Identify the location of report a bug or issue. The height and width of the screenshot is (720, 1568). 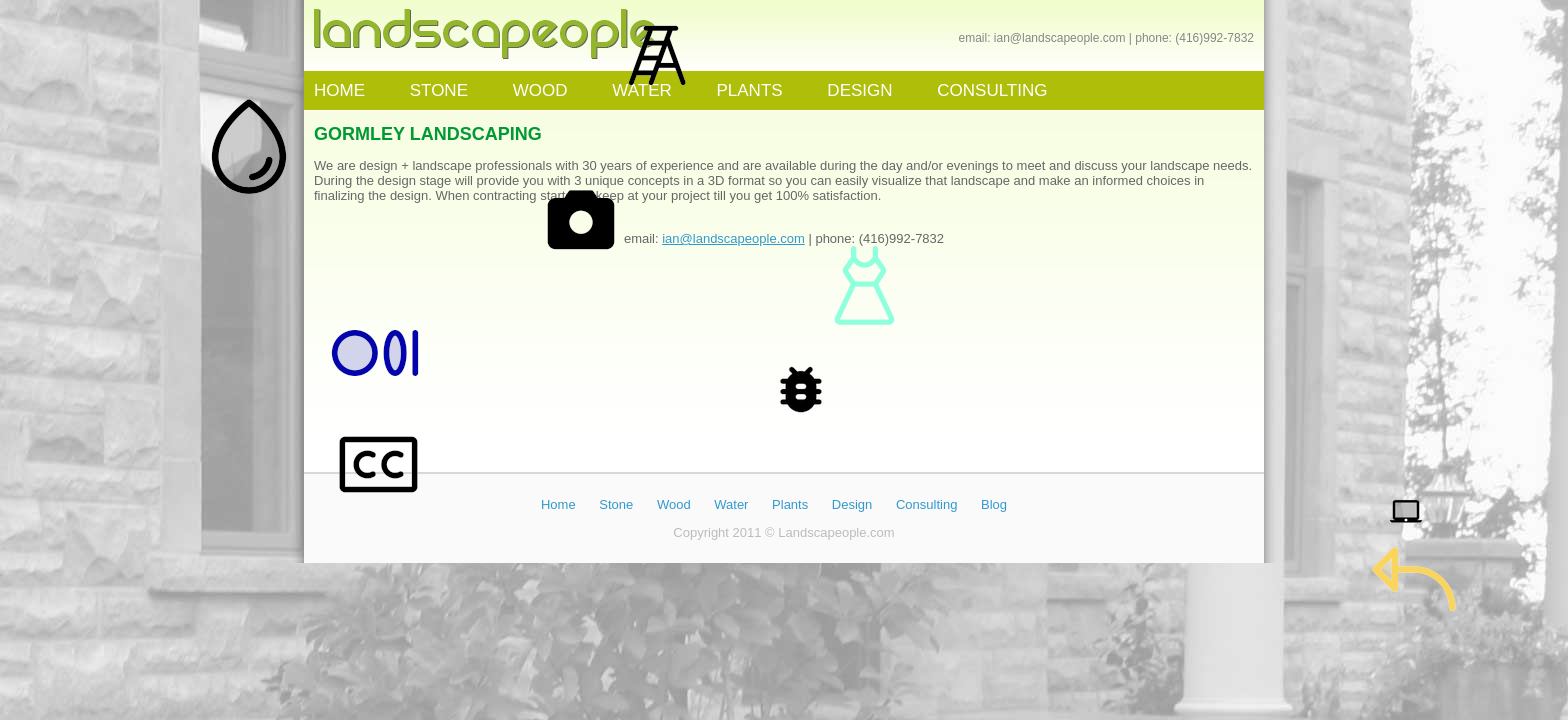
(801, 389).